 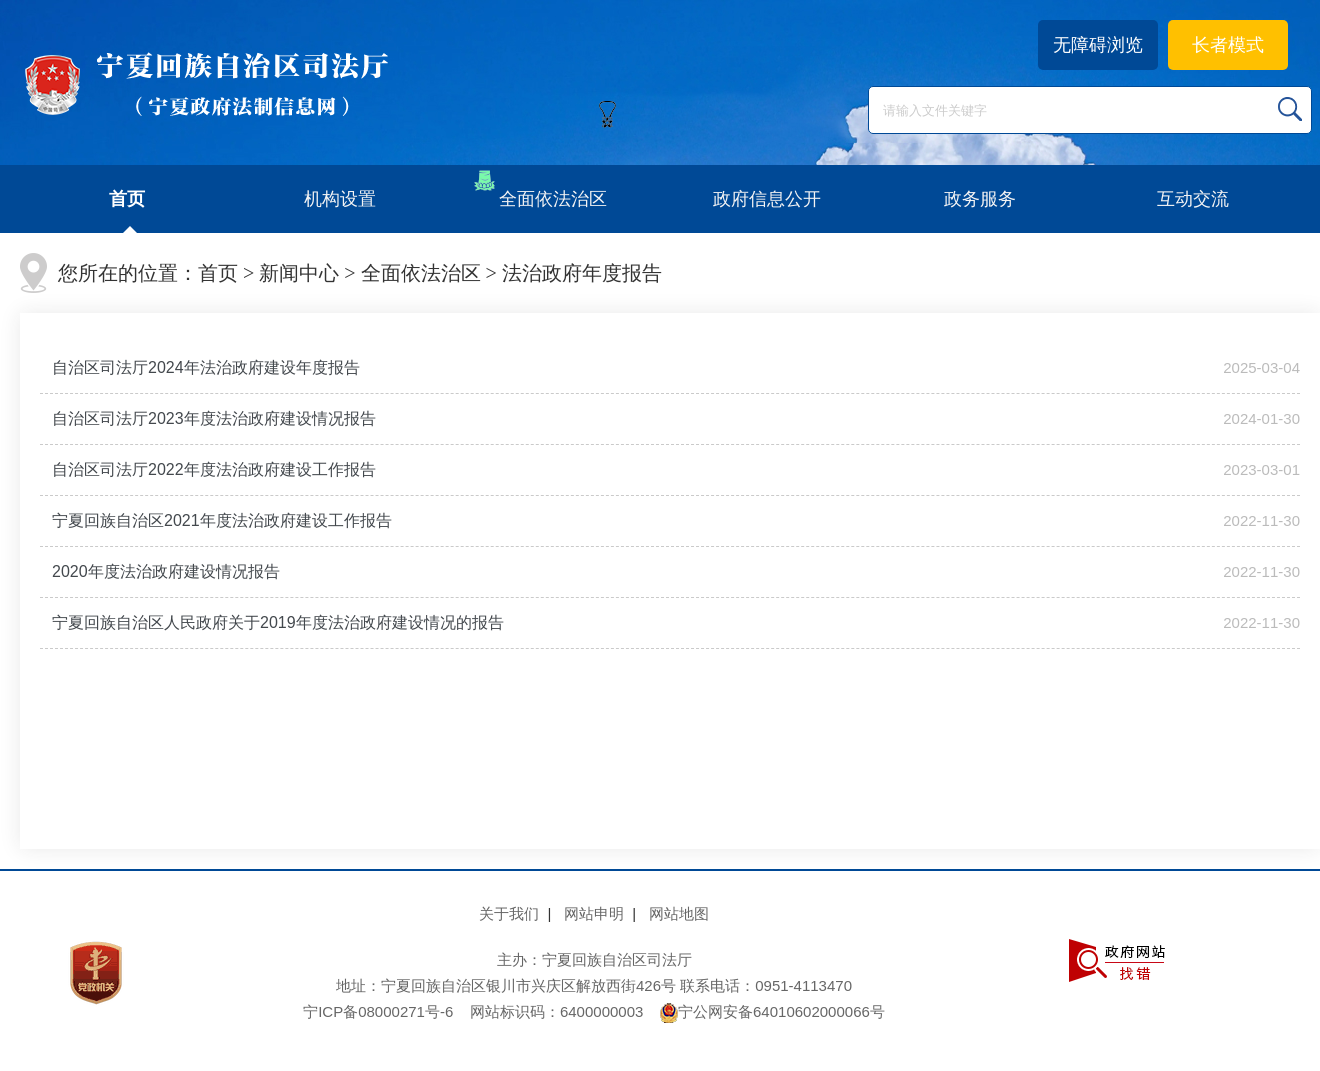 I want to click on perform a stomp attack, so click(x=484, y=180).